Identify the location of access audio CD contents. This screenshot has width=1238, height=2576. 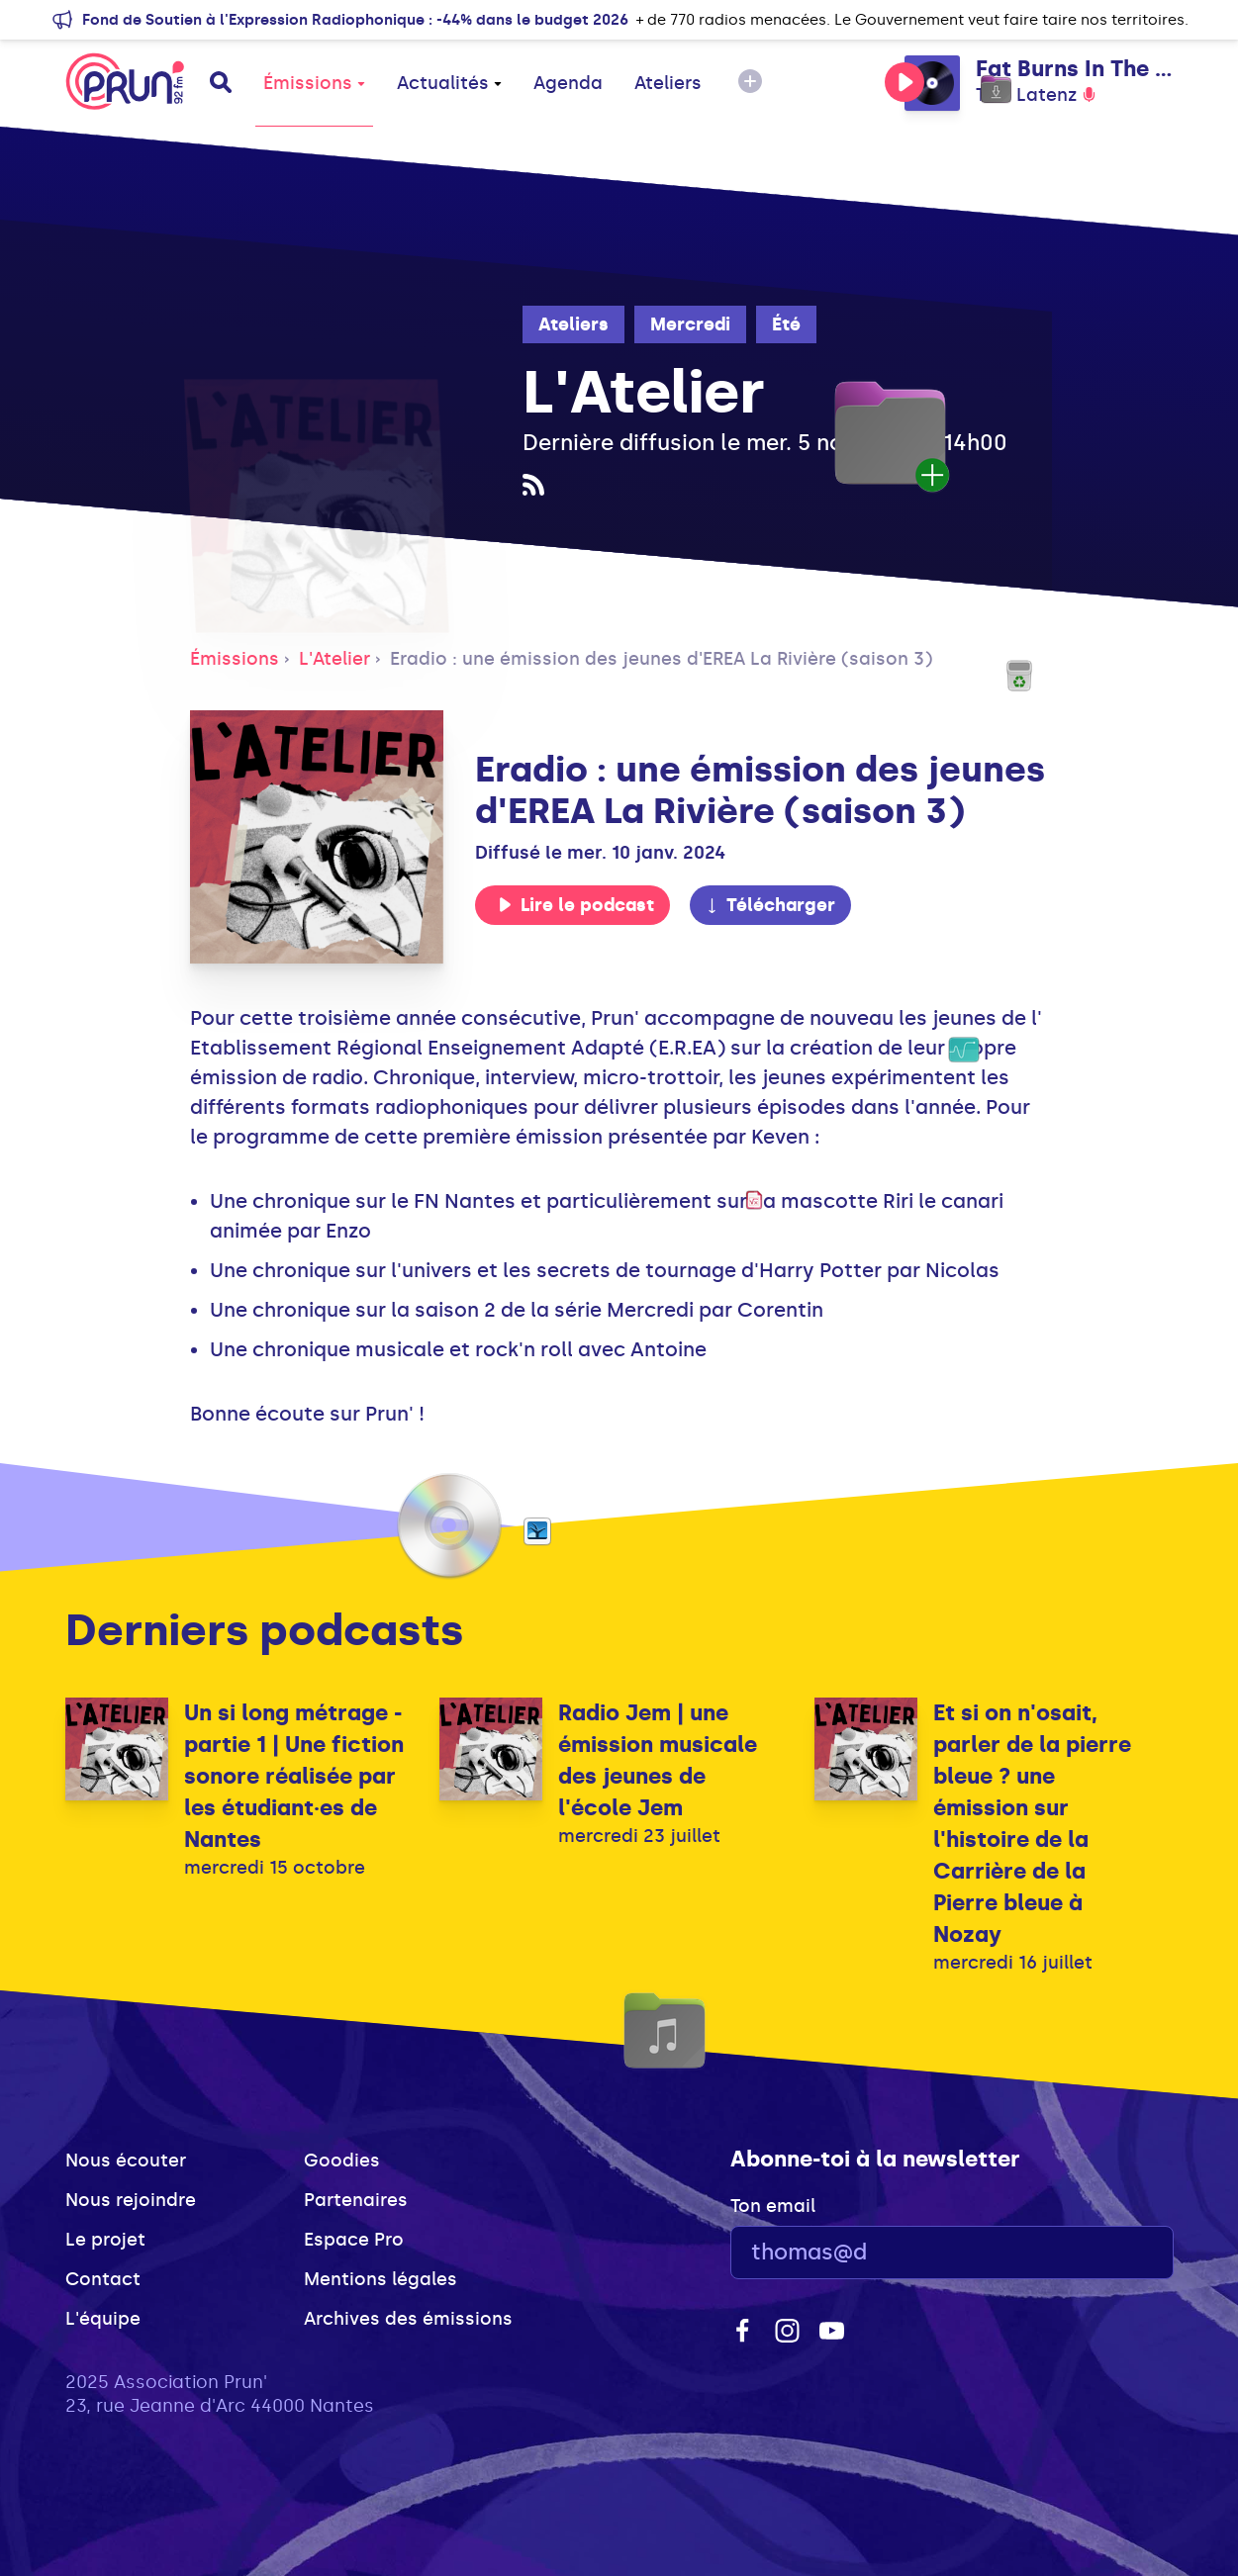
(449, 1527).